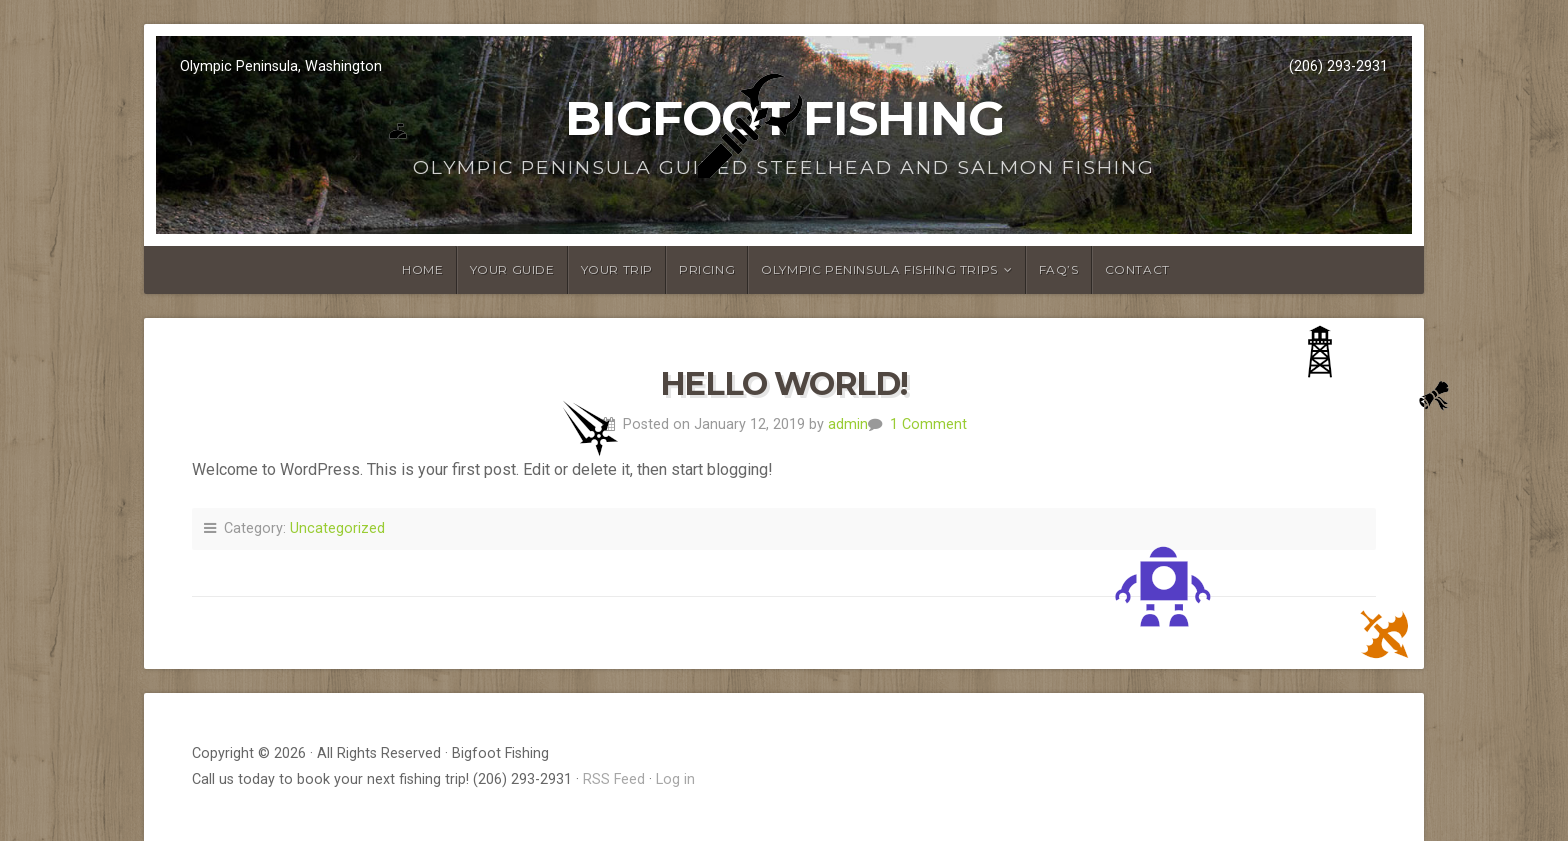  What do you see at coordinates (1434, 396) in the screenshot?
I see `view quest log or mission objectives` at bounding box center [1434, 396].